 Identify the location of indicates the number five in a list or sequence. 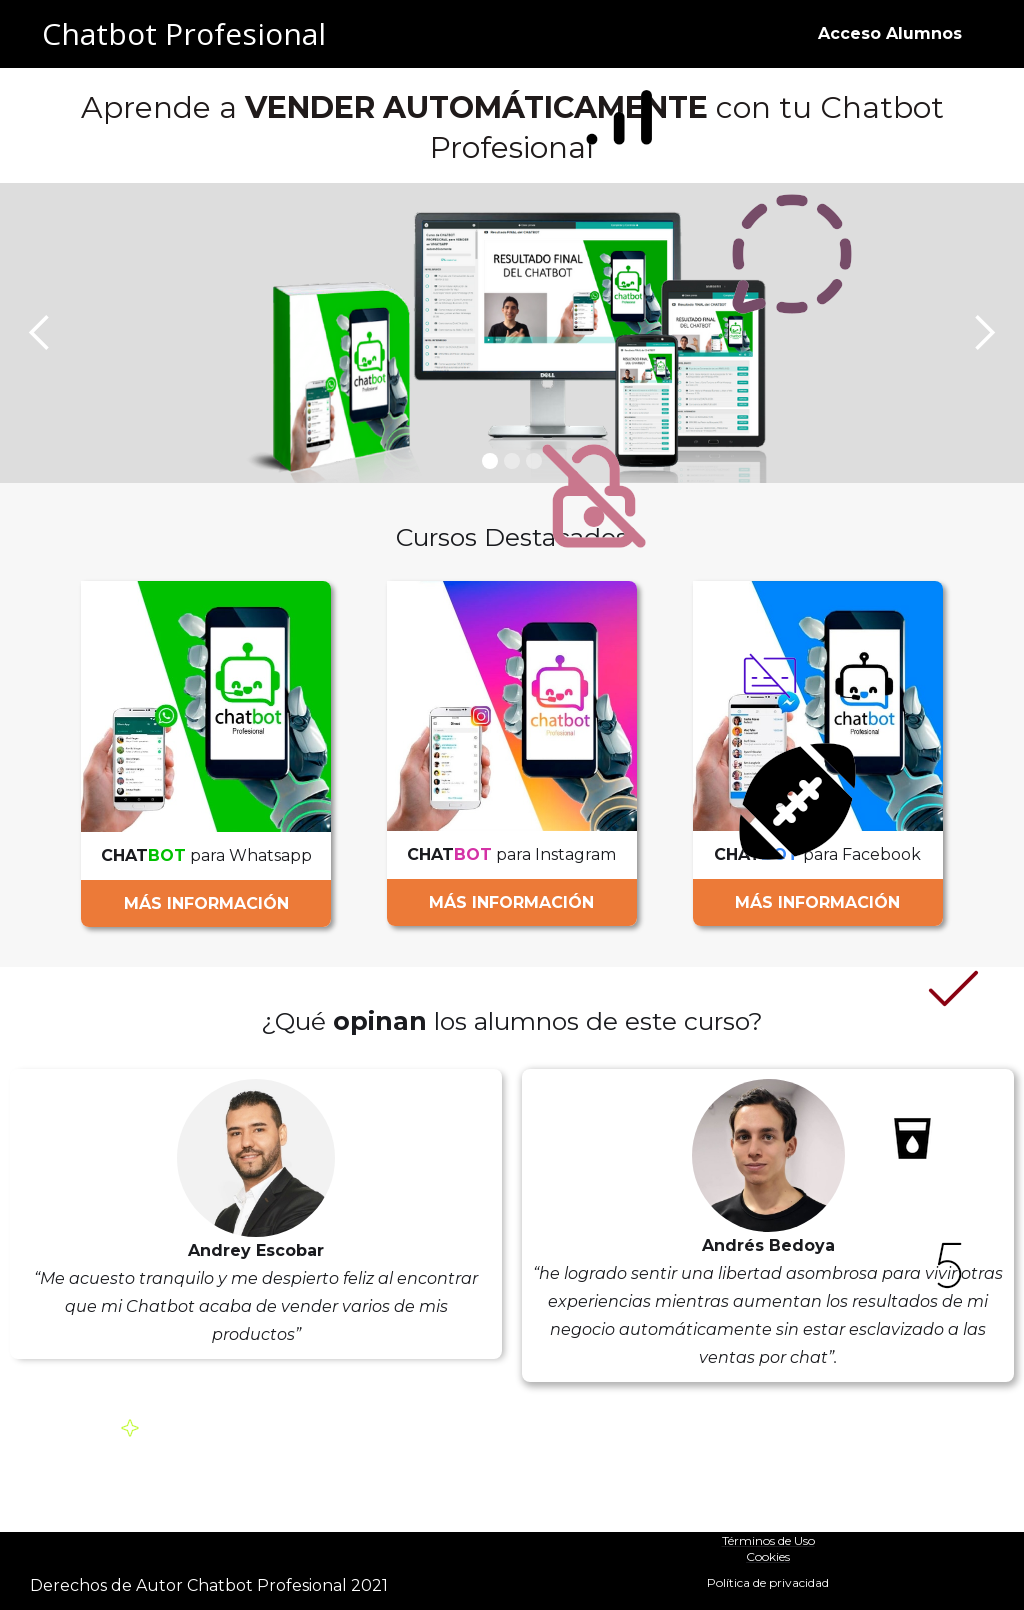
(949, 1265).